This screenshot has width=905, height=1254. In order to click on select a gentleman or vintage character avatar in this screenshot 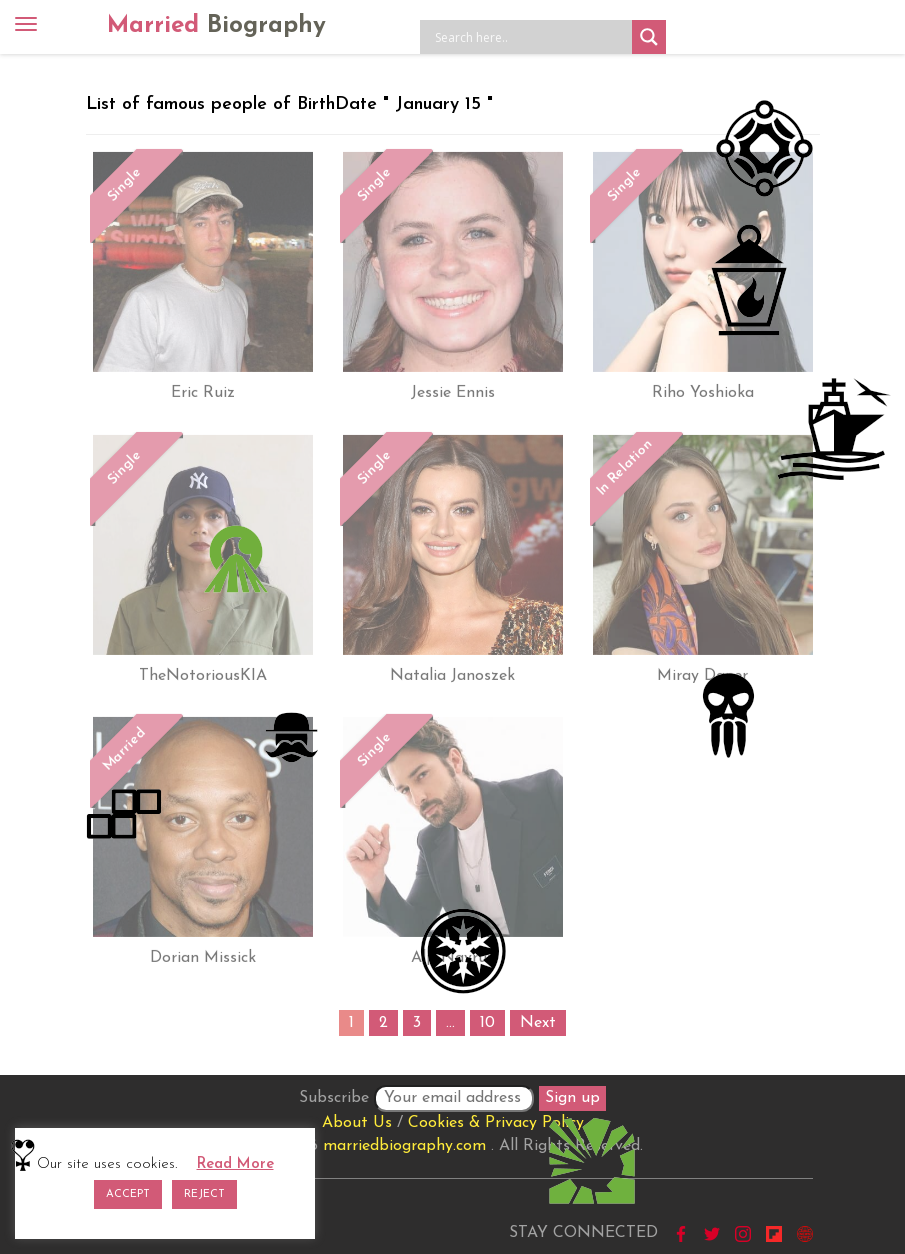, I will do `click(291, 737)`.